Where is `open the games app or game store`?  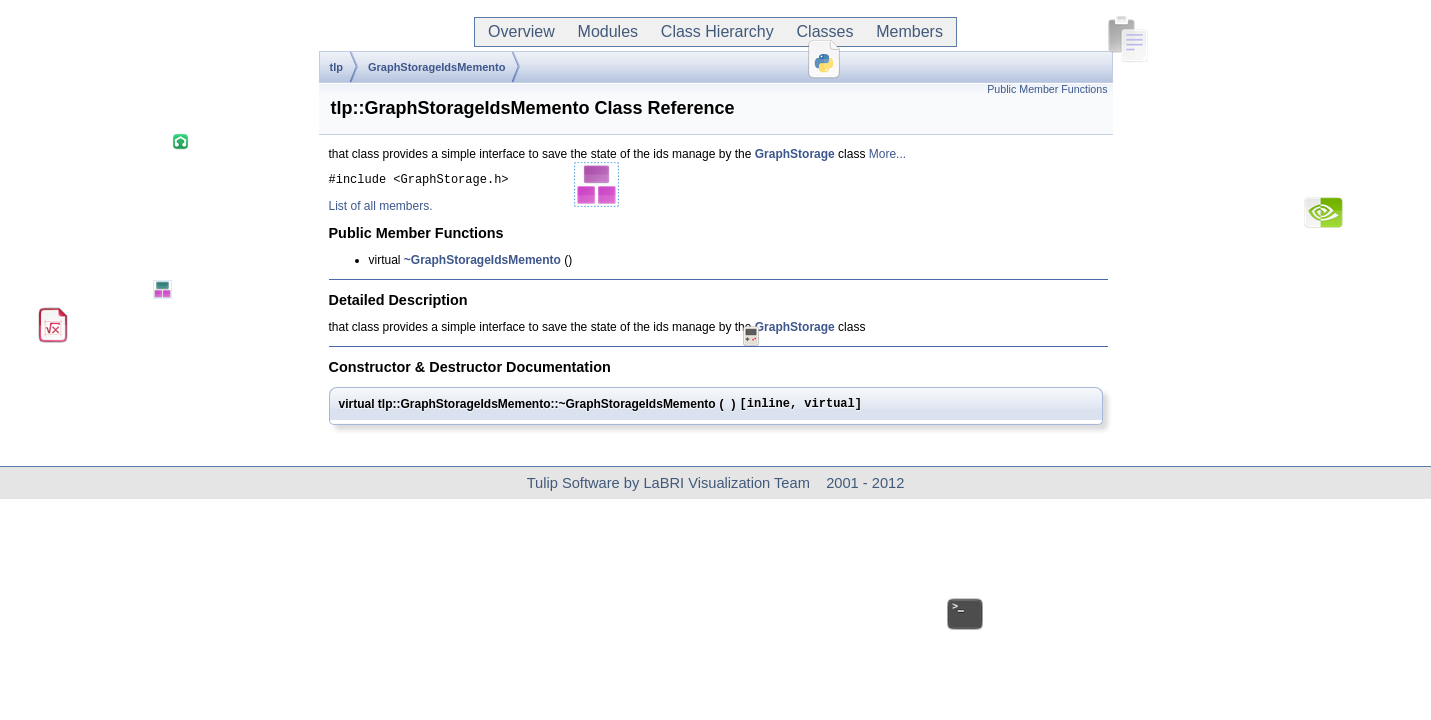 open the games app or game store is located at coordinates (751, 336).